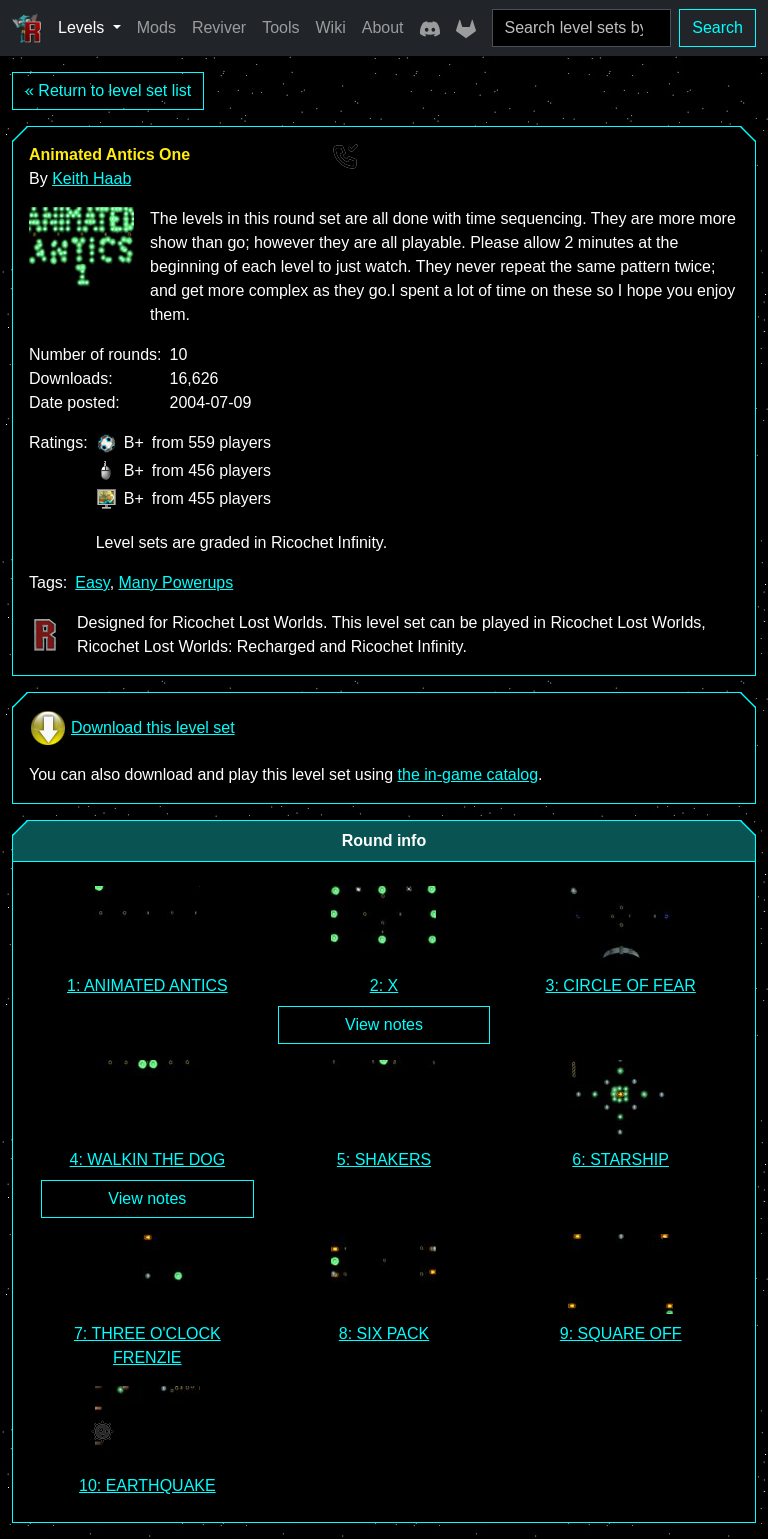  What do you see at coordinates (102, 1431) in the screenshot?
I see `indicates a virus or malware threat detected` at bounding box center [102, 1431].